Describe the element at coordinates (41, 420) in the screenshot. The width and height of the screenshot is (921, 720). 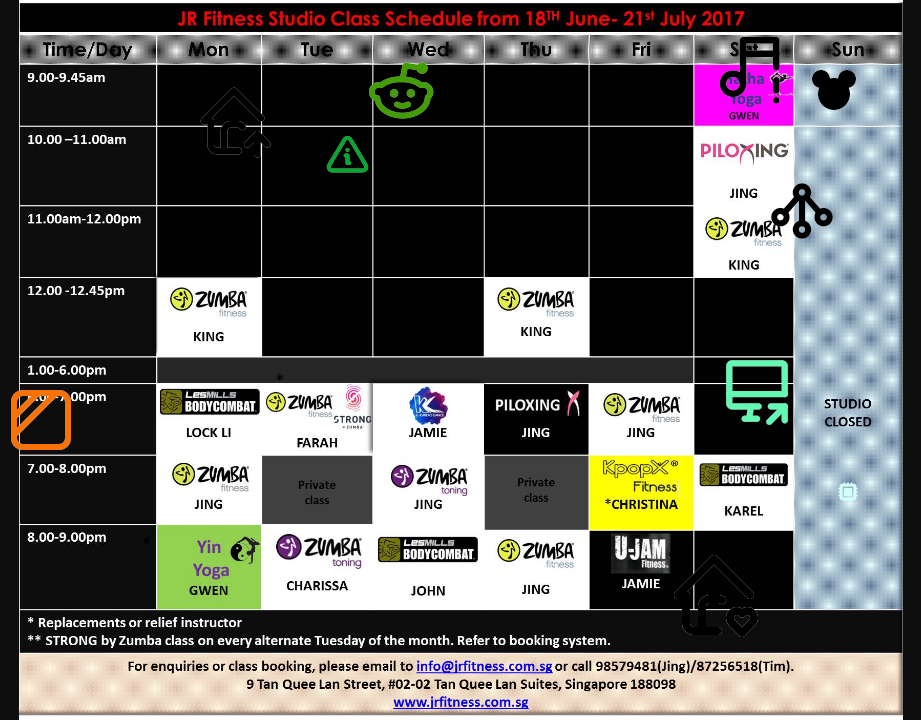
I see `dry in shade laundry care instruction` at that location.